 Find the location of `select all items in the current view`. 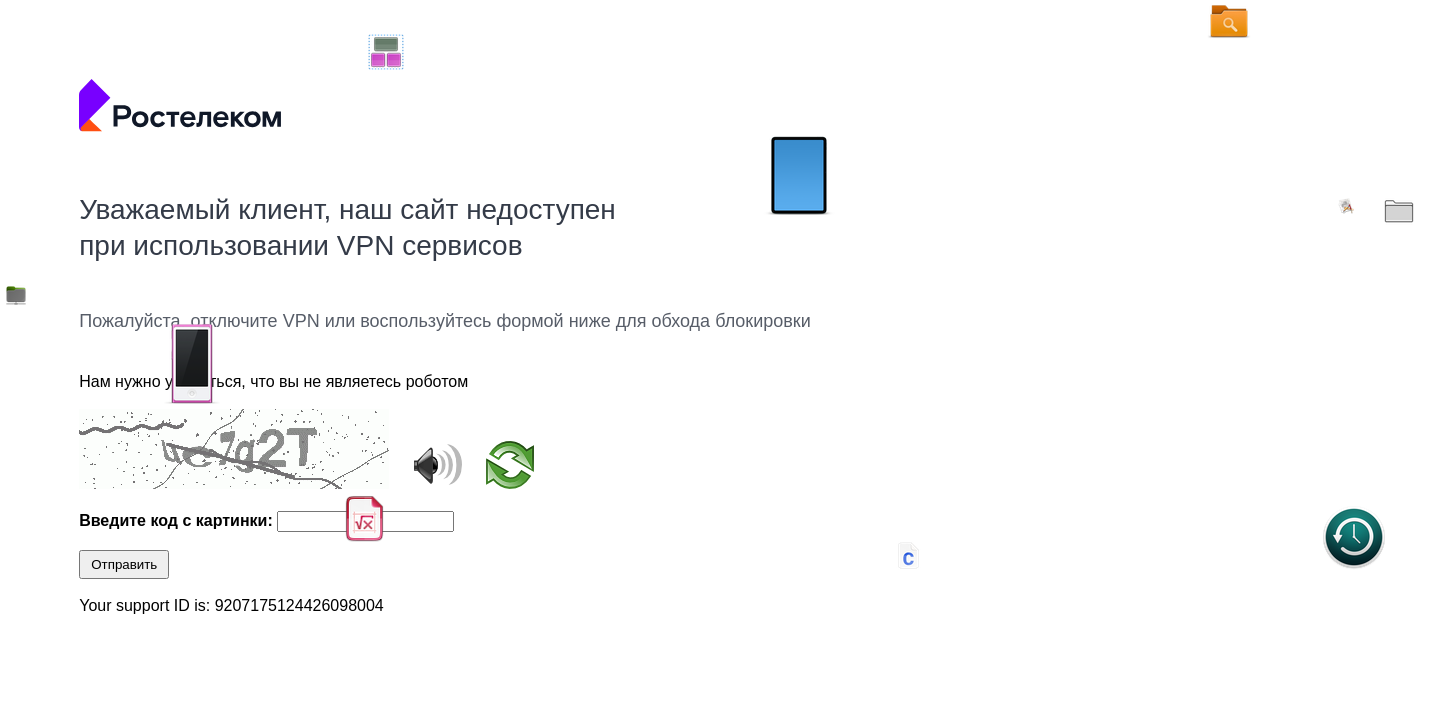

select all items in the current view is located at coordinates (386, 52).